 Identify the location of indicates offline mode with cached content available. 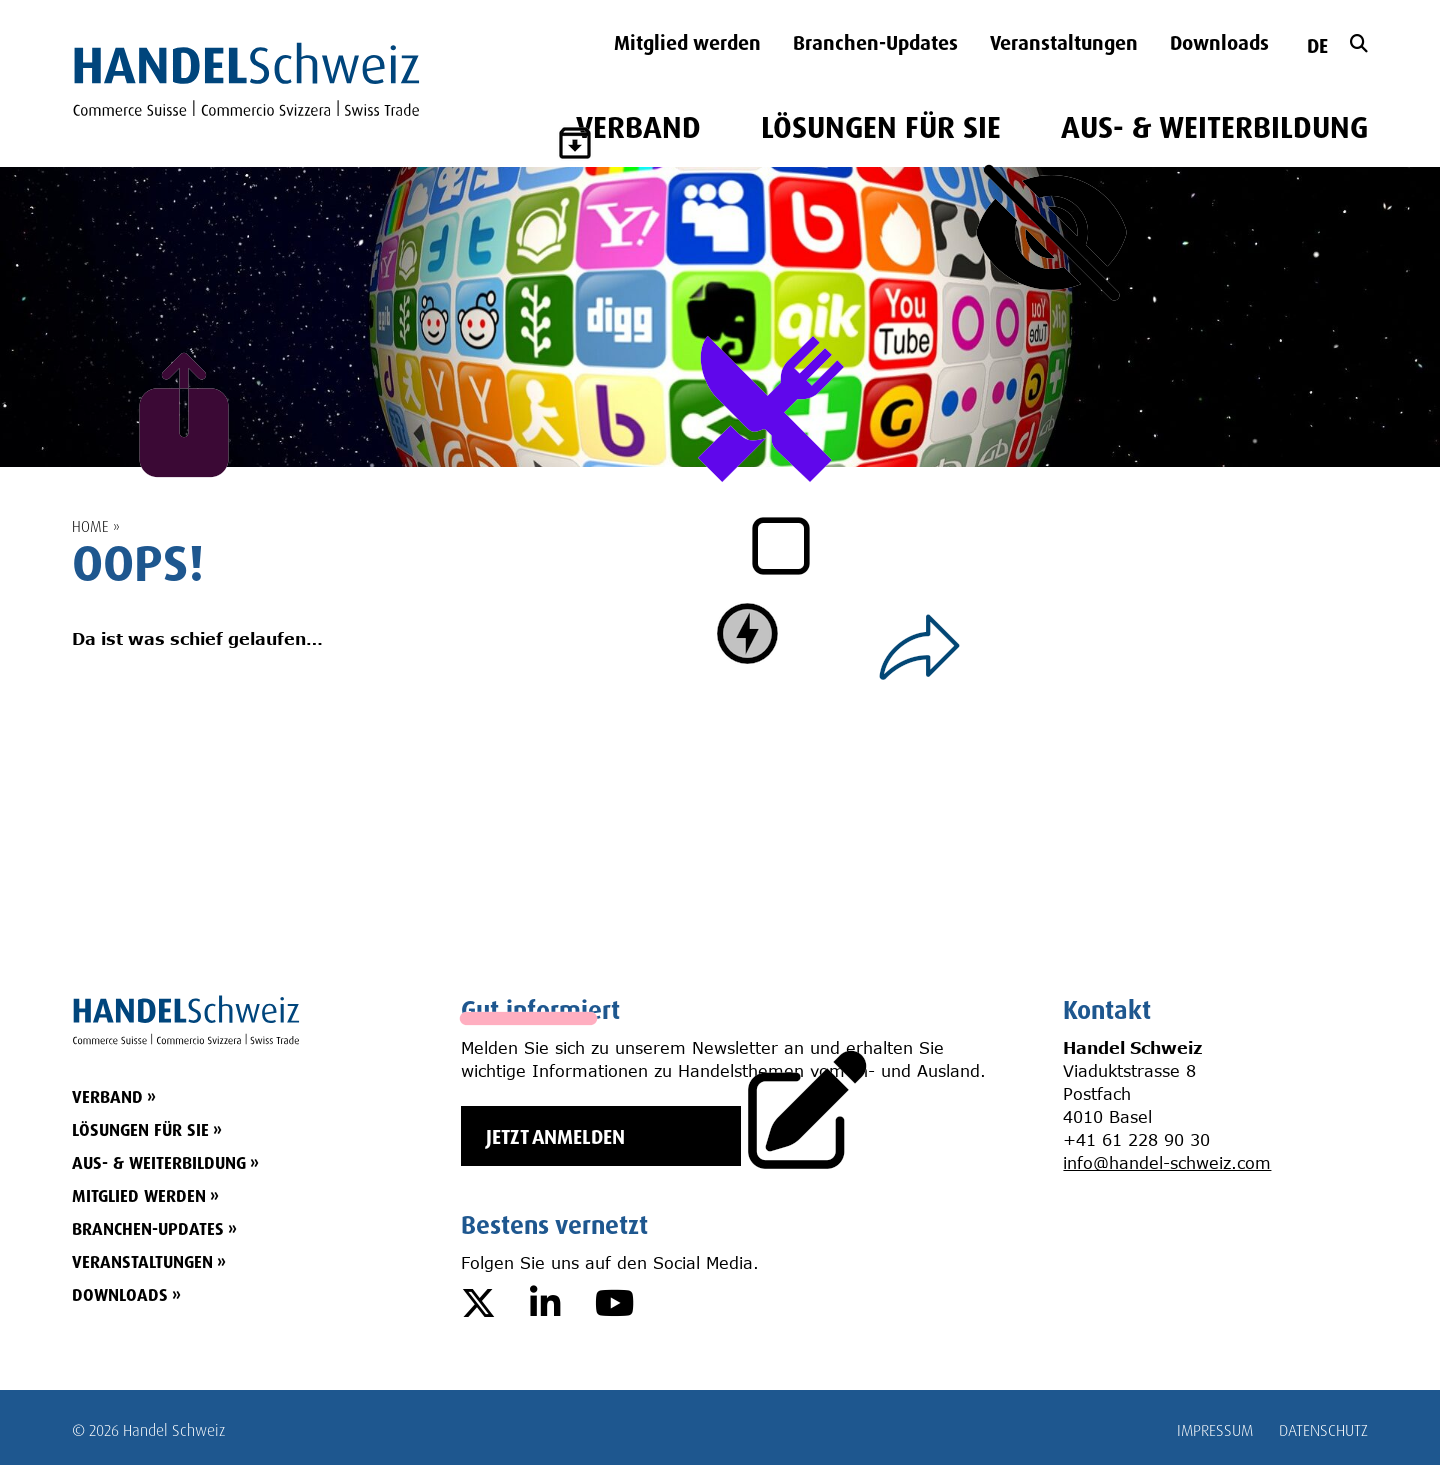
(747, 633).